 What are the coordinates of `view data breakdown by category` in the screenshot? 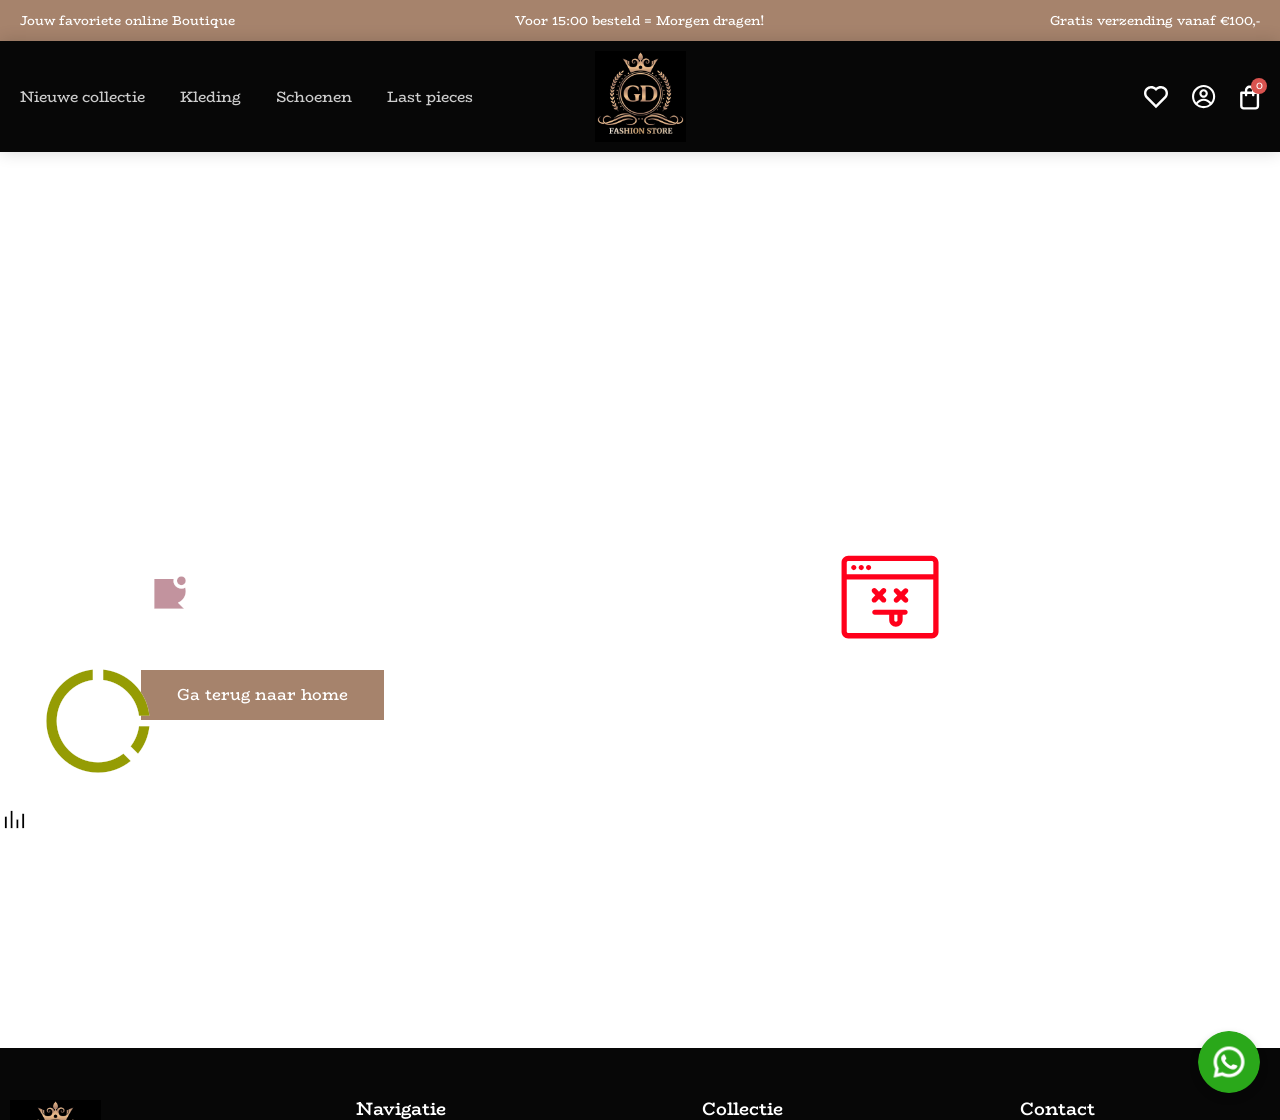 It's located at (98, 721).